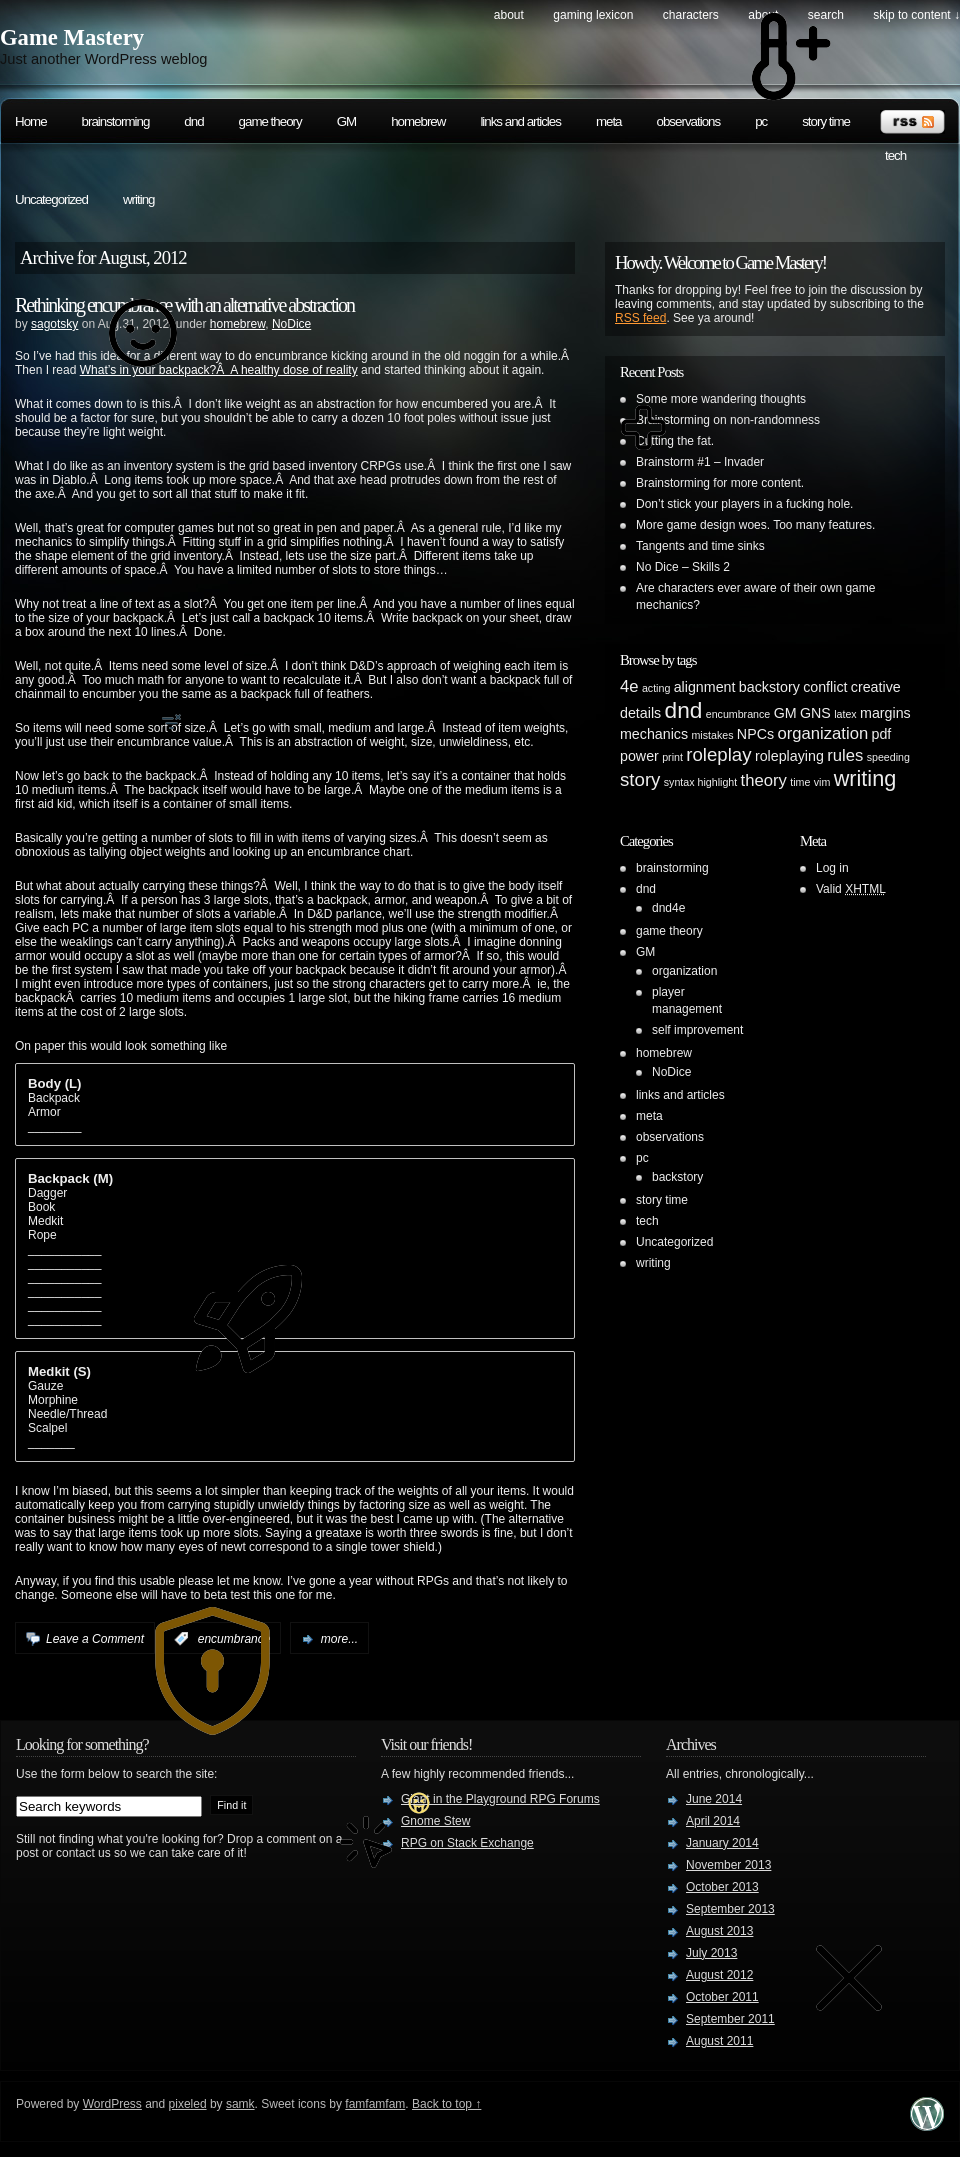 Image resolution: width=960 pixels, height=2157 pixels. I want to click on access health or medical features, so click(643, 427).